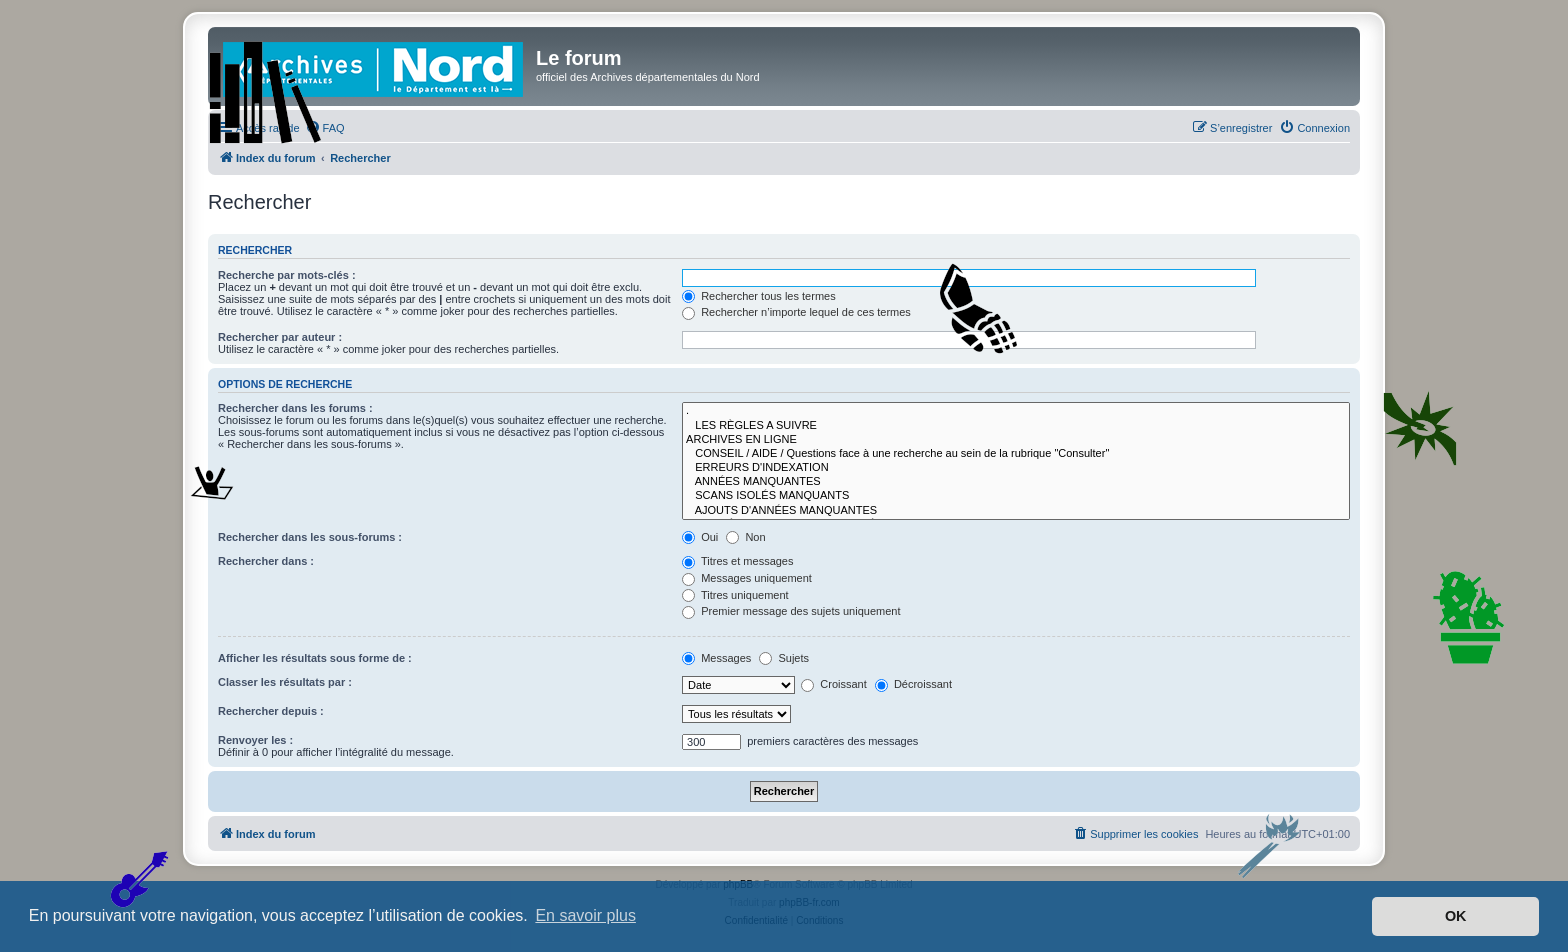  Describe the element at coordinates (139, 879) in the screenshot. I see `access music or audio settings` at that location.